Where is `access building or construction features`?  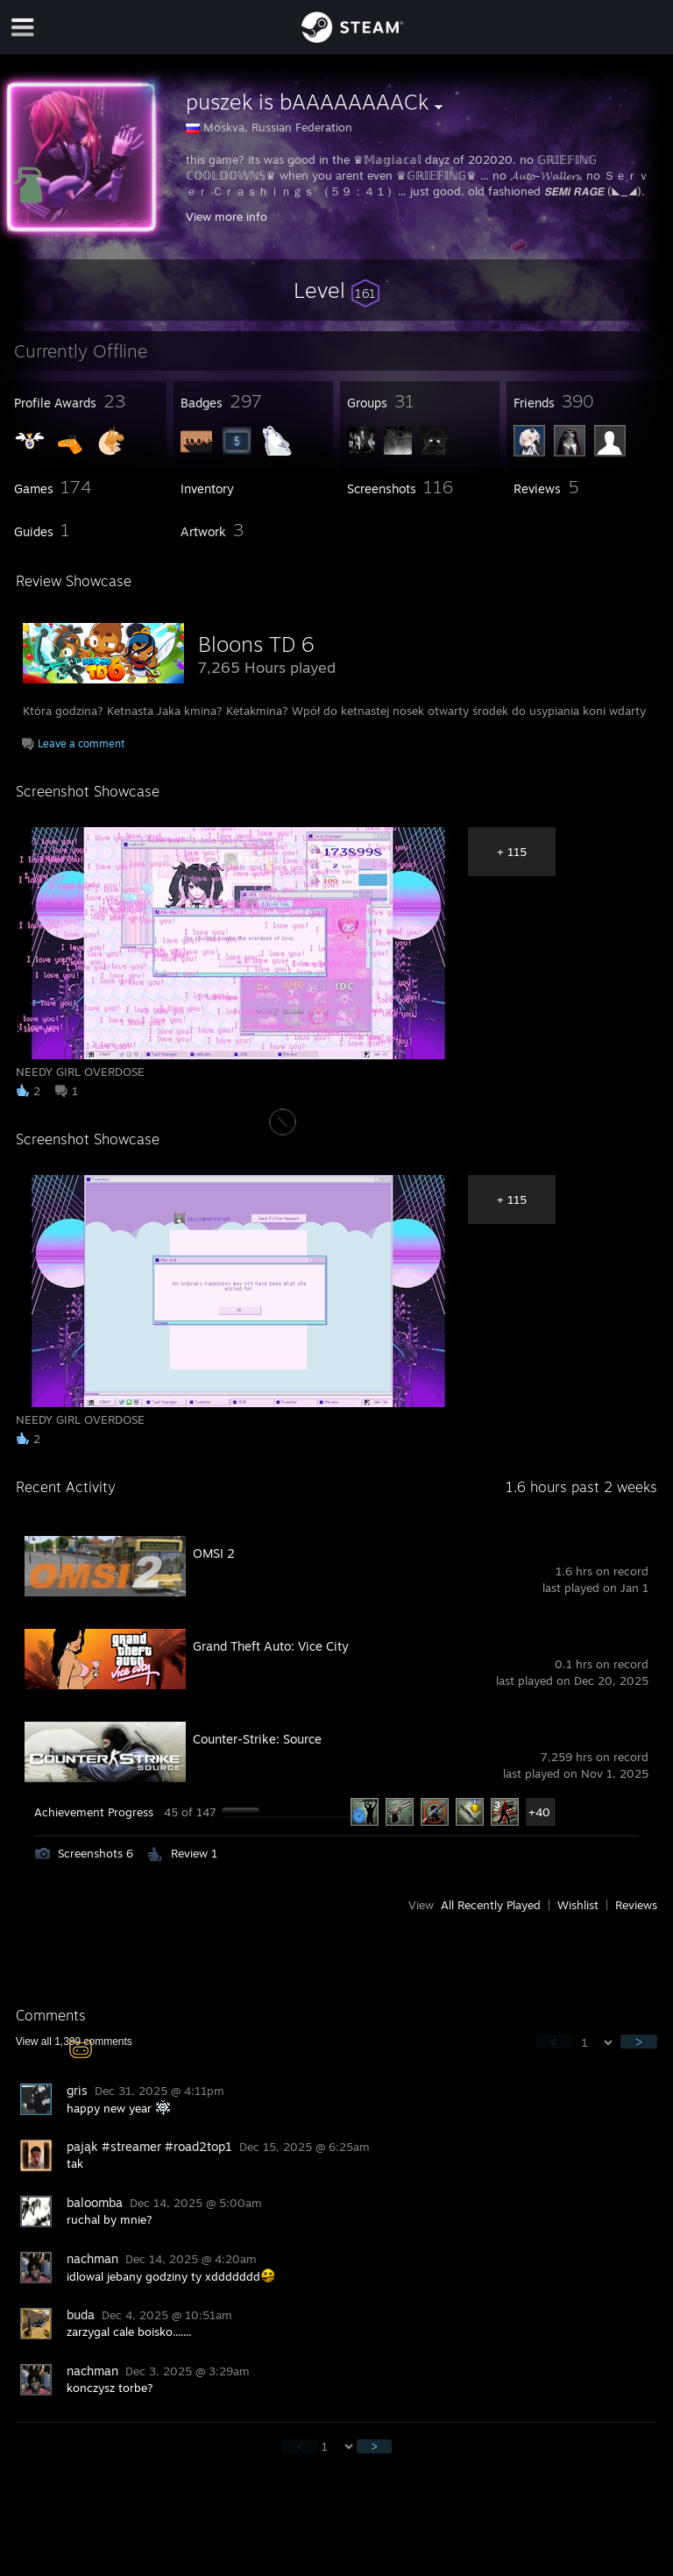
access building or construction features is located at coordinates (519, 245).